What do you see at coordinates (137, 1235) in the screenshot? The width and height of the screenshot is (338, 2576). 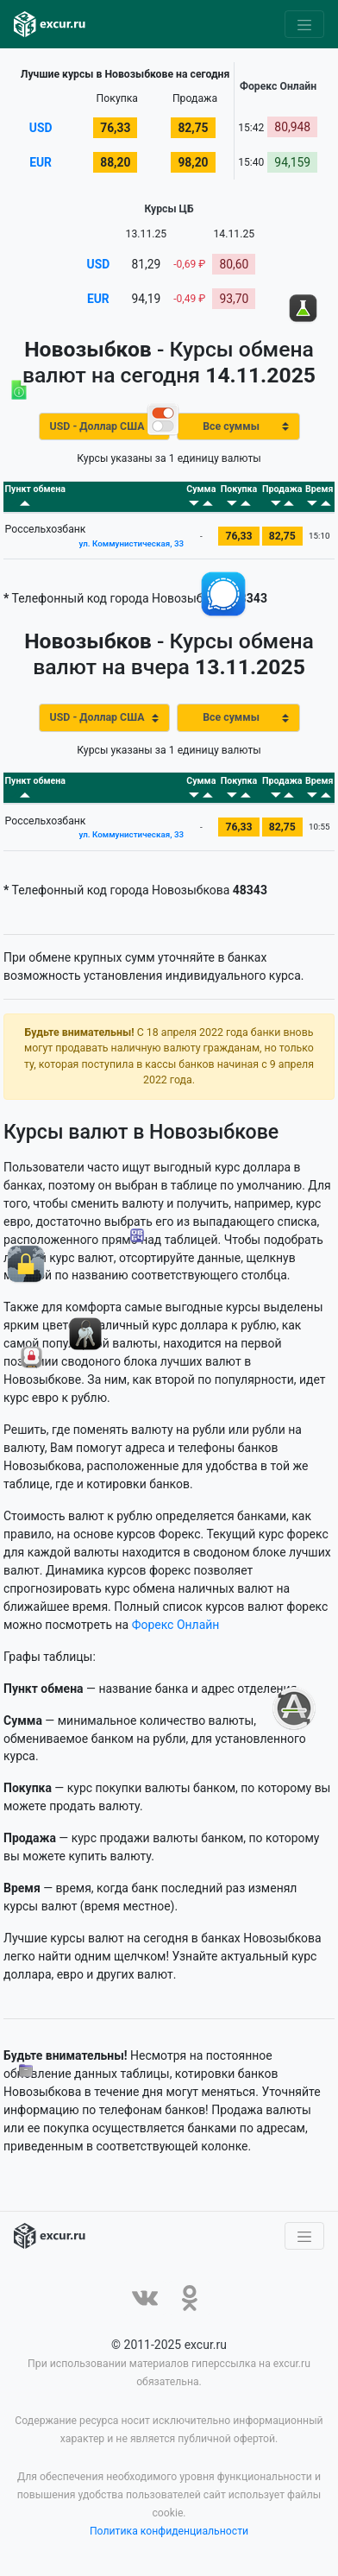 I see `launch the QB64 programming environment` at bounding box center [137, 1235].